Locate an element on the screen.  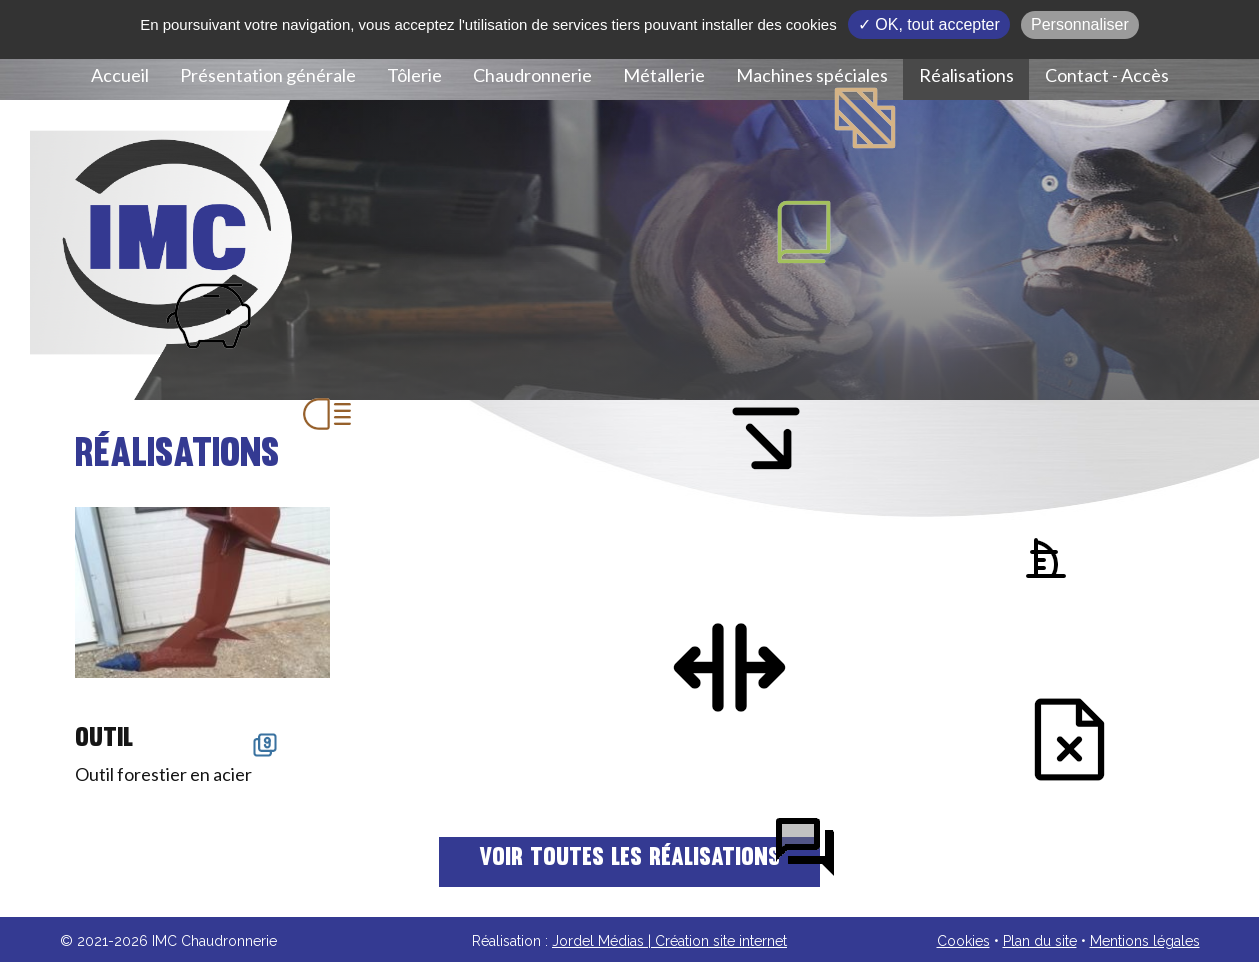
open messages or chat is located at coordinates (805, 847).